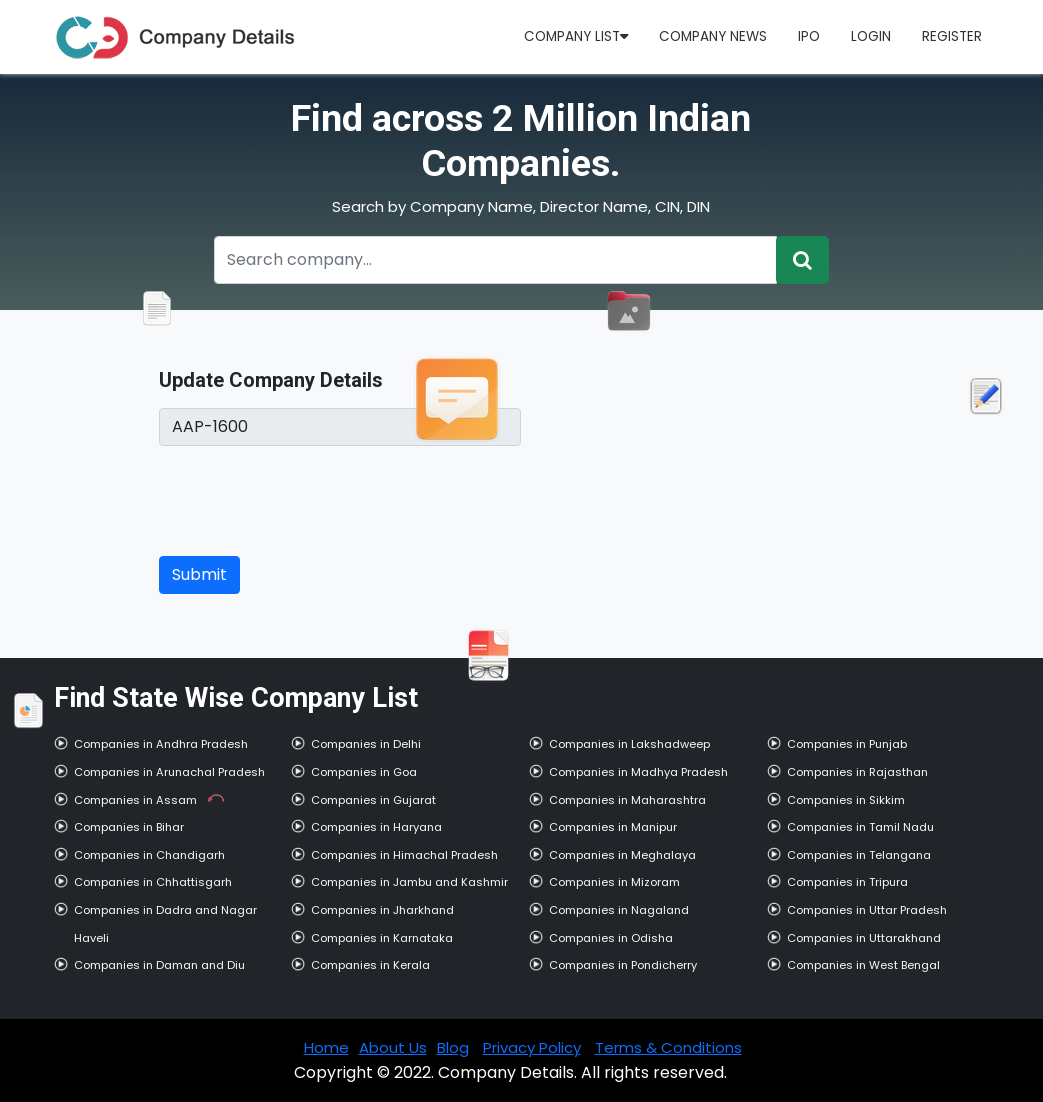 Image resolution: width=1043 pixels, height=1102 pixels. What do you see at coordinates (629, 311) in the screenshot?
I see `open your pictures folder` at bounding box center [629, 311].